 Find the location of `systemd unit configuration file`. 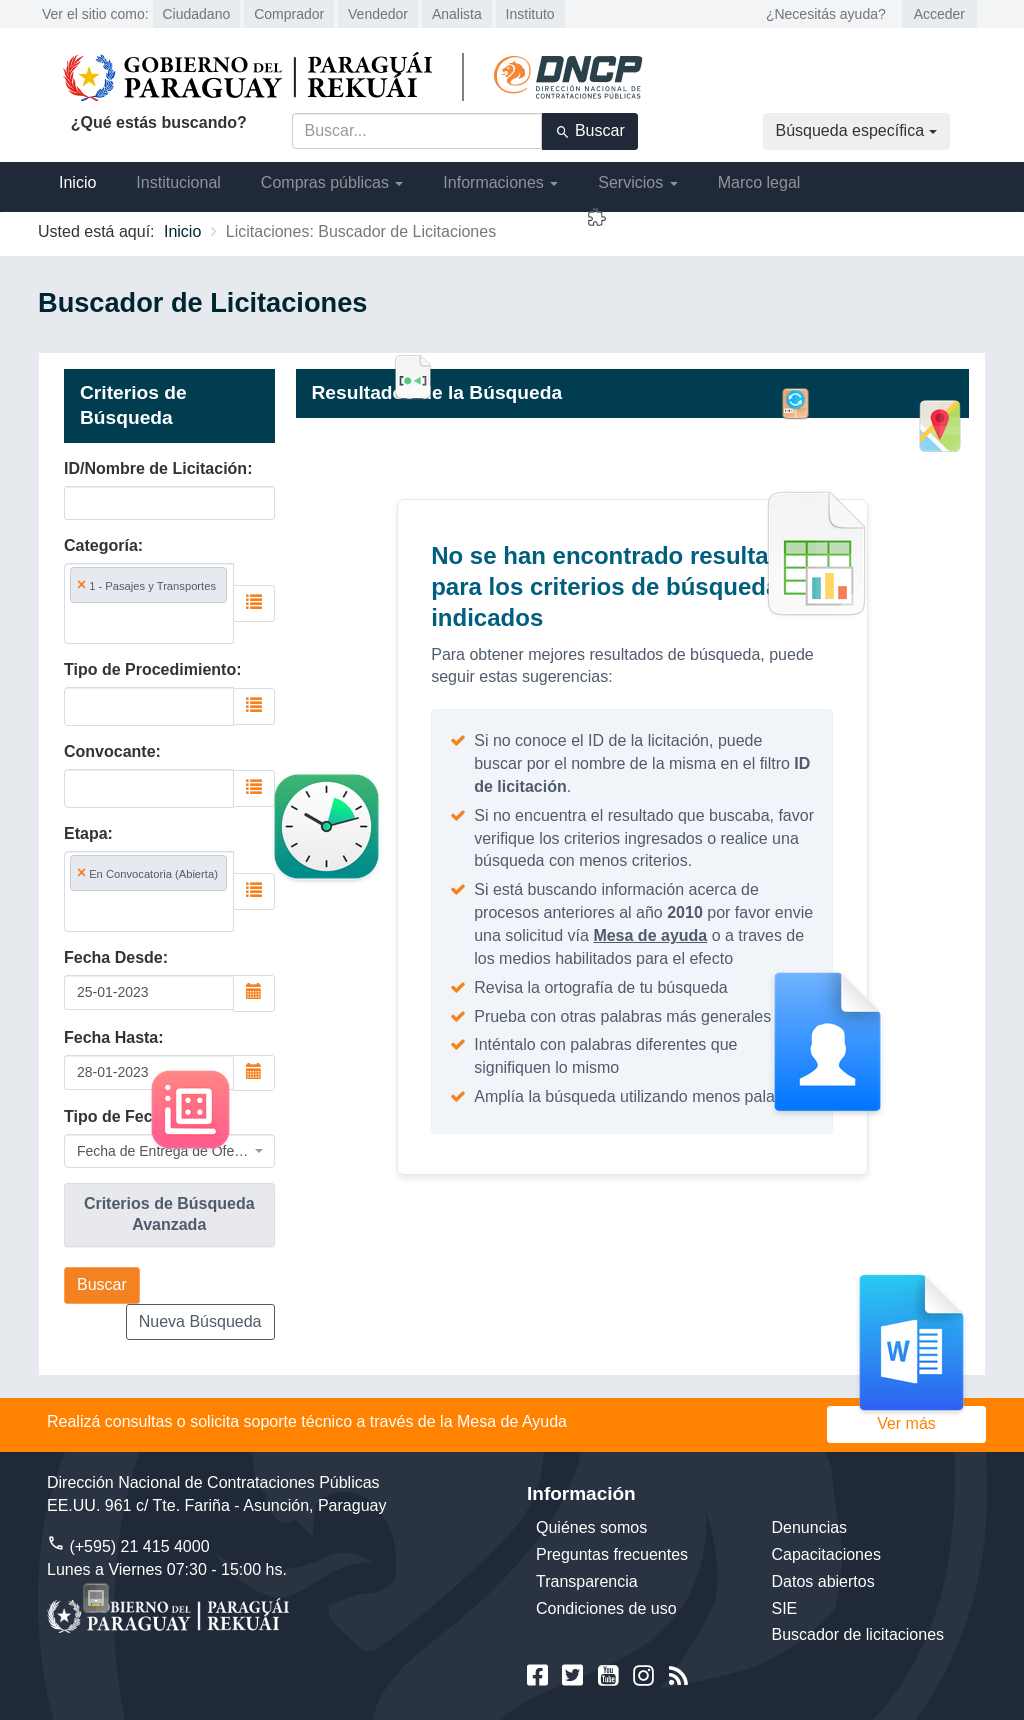

systemd unit configuration file is located at coordinates (413, 377).